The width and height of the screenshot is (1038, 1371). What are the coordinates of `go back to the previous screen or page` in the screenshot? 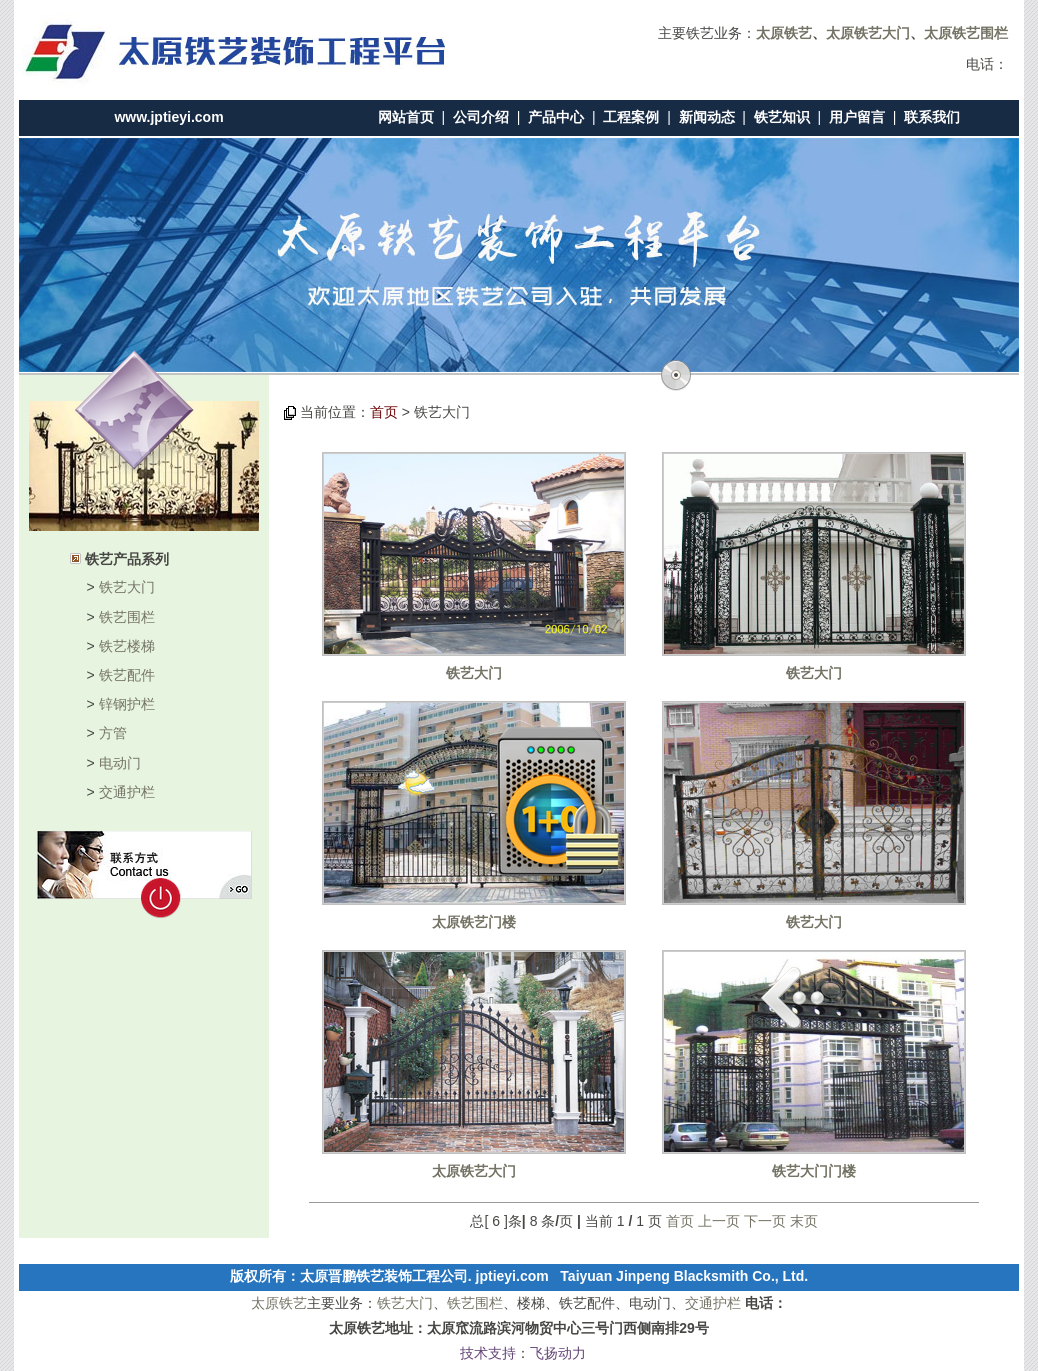 It's located at (793, 998).